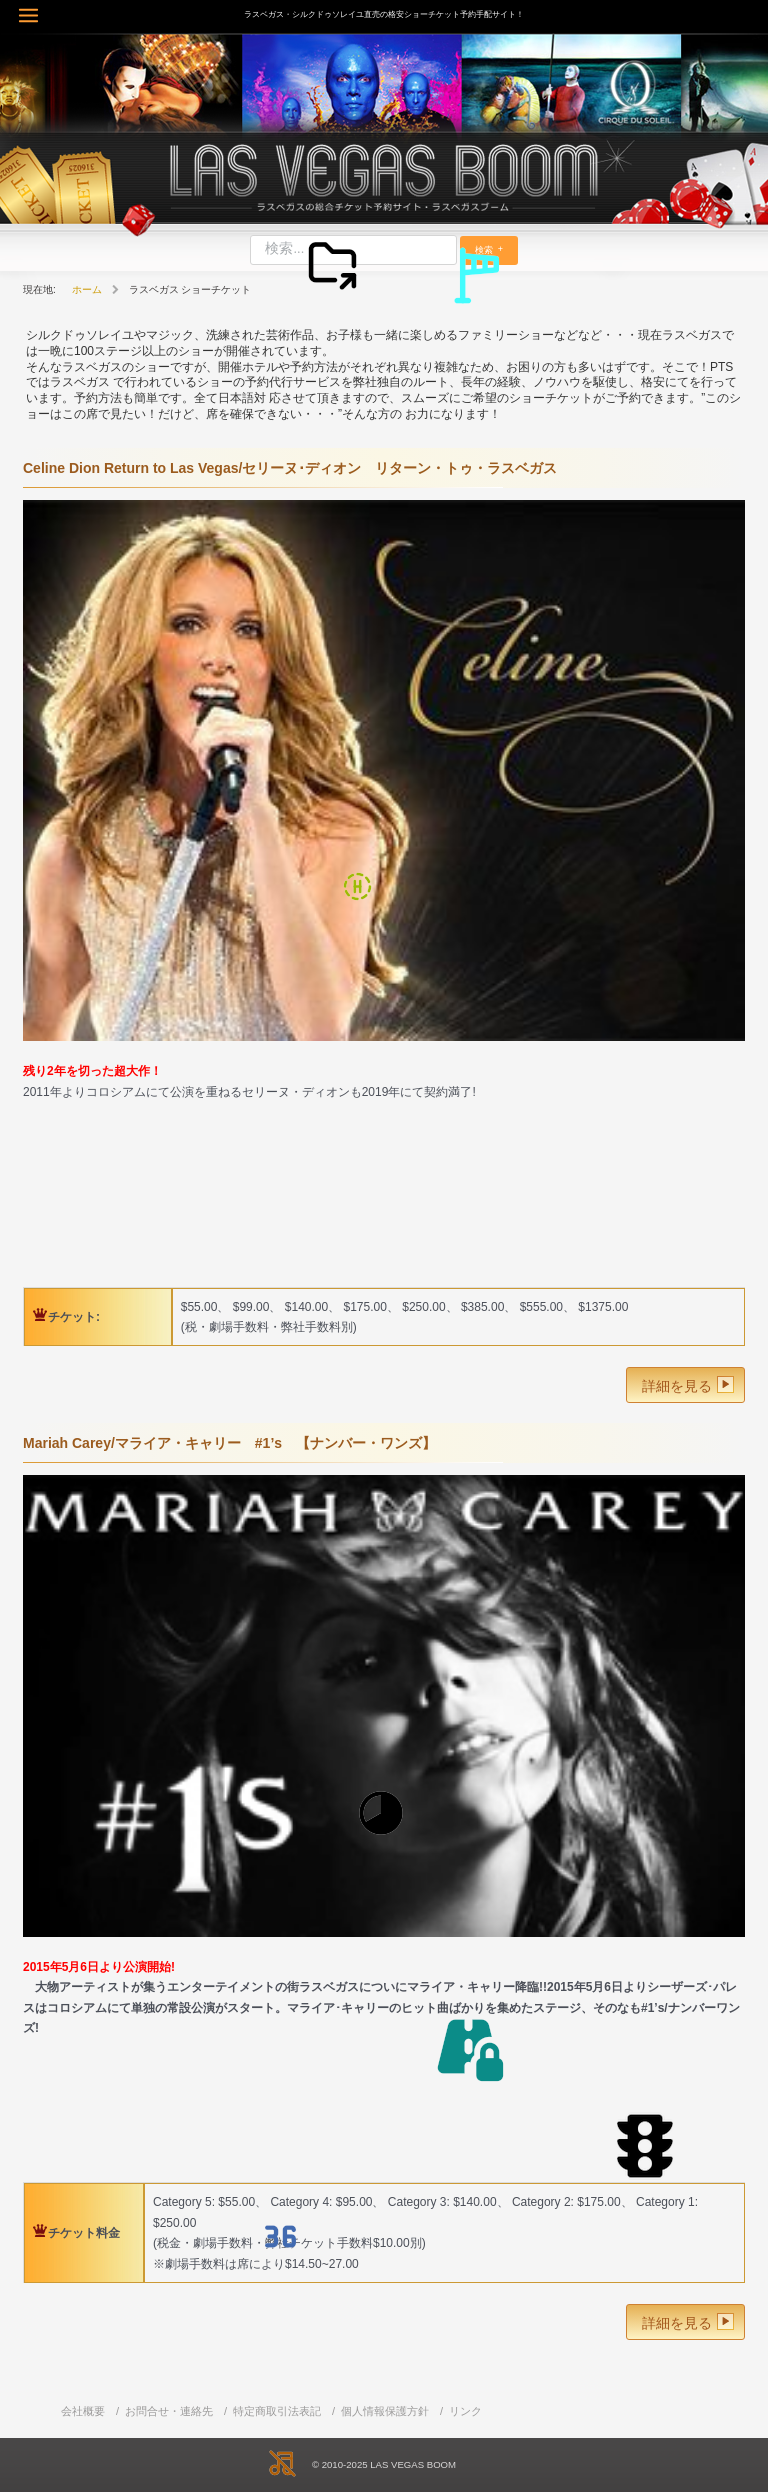 The height and width of the screenshot is (2492, 768). I want to click on indicates 66% progress or completion, so click(381, 1813).